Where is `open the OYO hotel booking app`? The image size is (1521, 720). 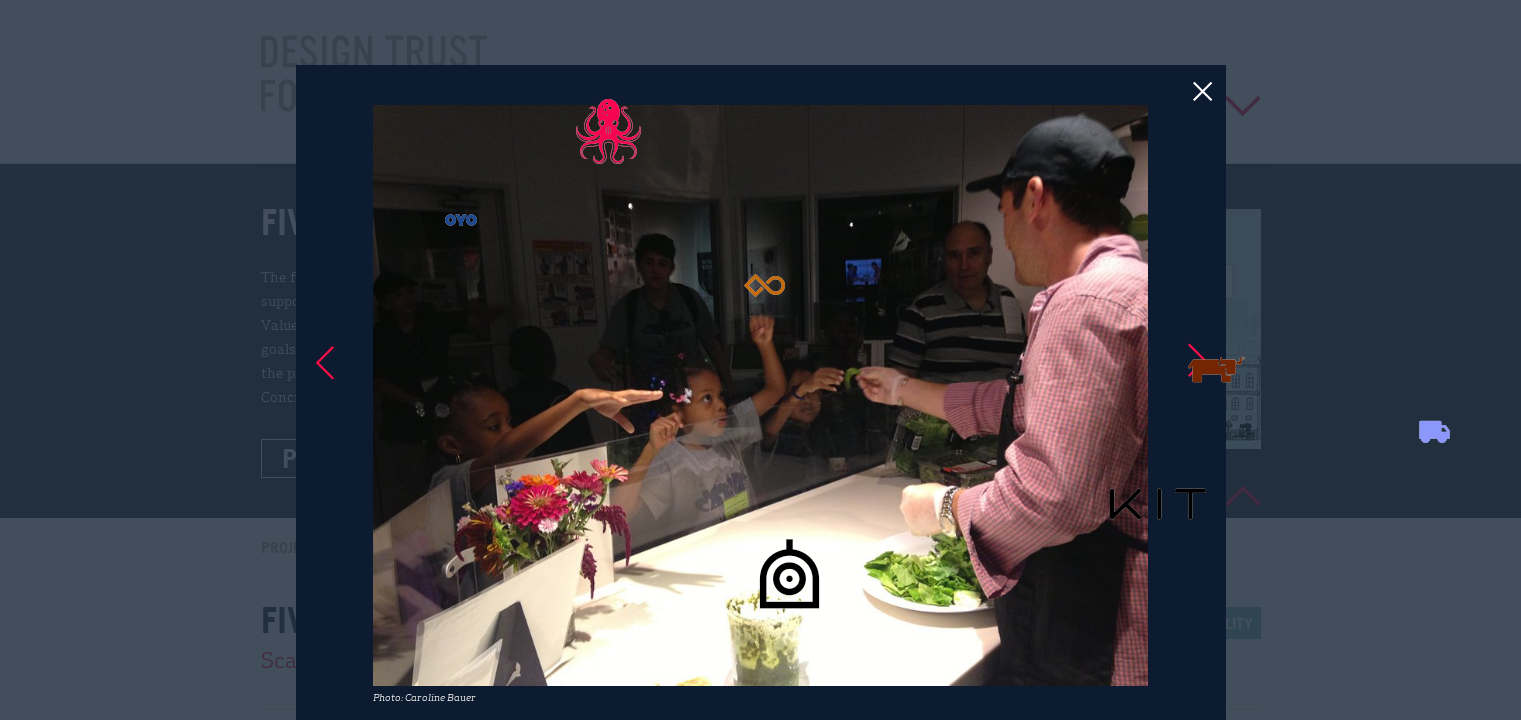
open the OYO hotel booking app is located at coordinates (461, 220).